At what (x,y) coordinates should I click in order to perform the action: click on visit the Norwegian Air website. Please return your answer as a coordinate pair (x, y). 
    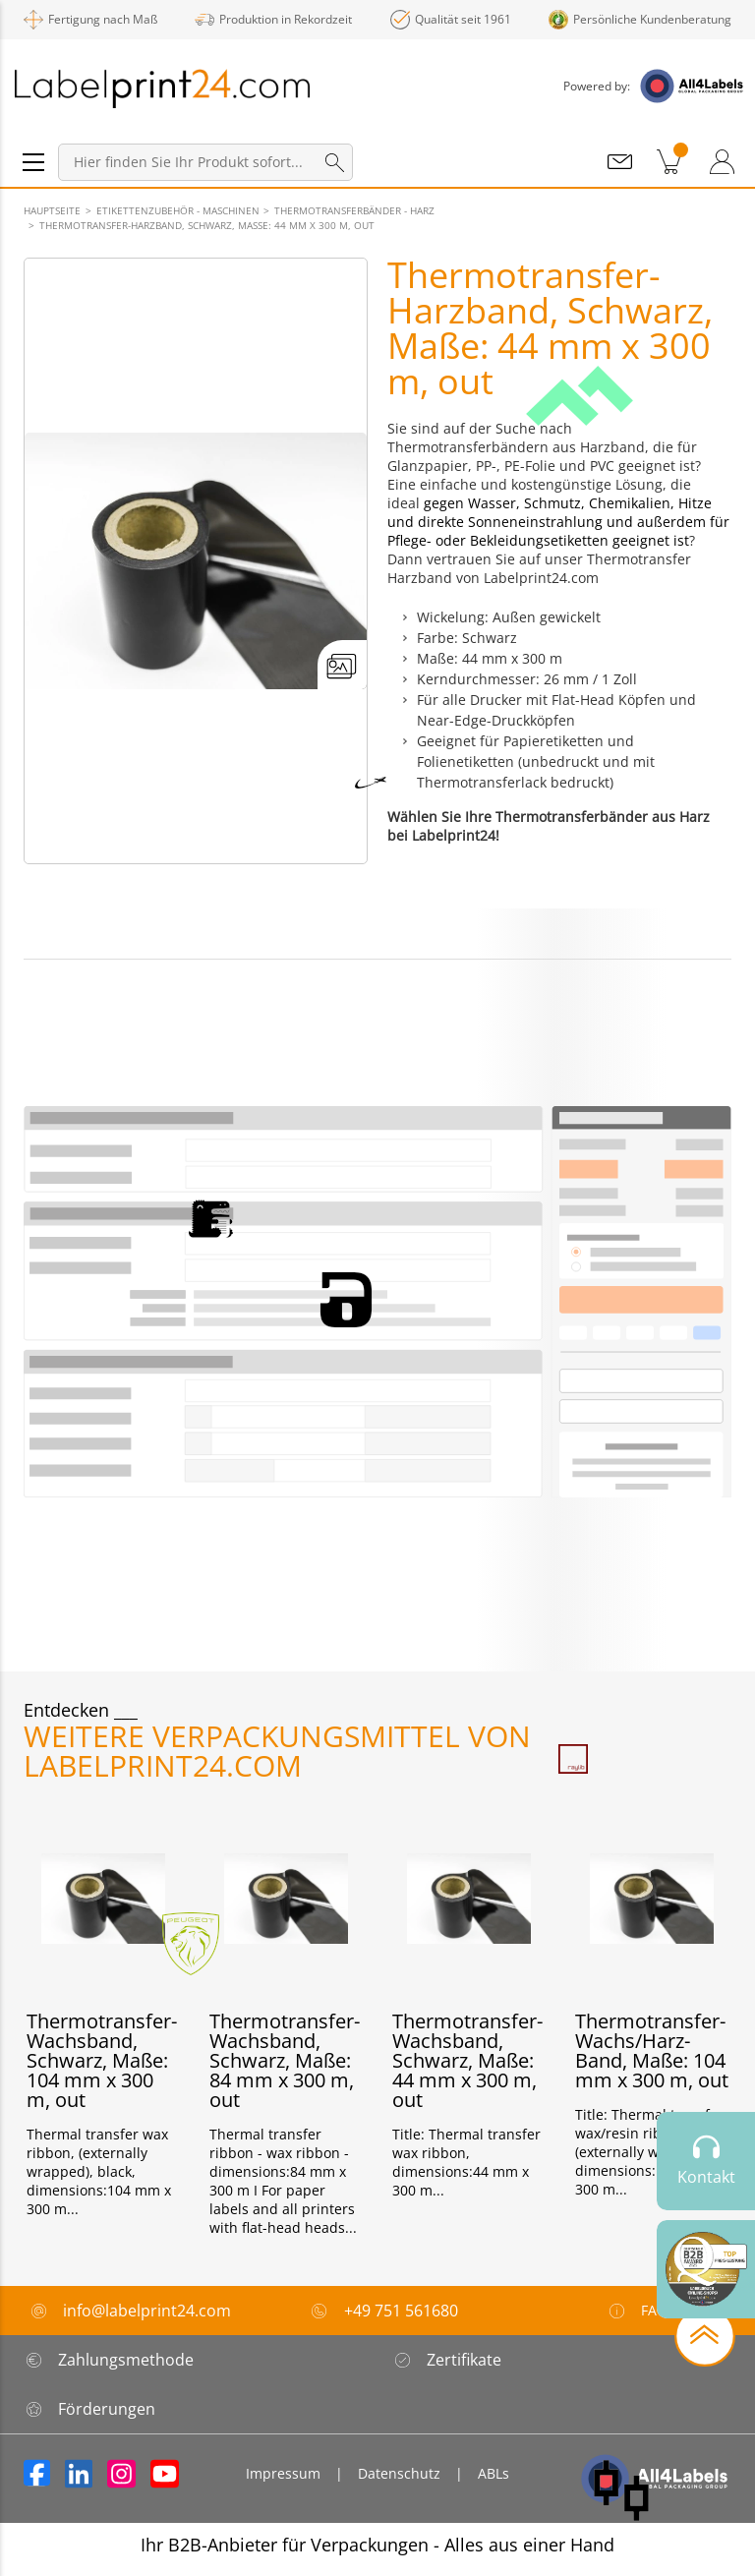
    Looking at the image, I should click on (371, 783).